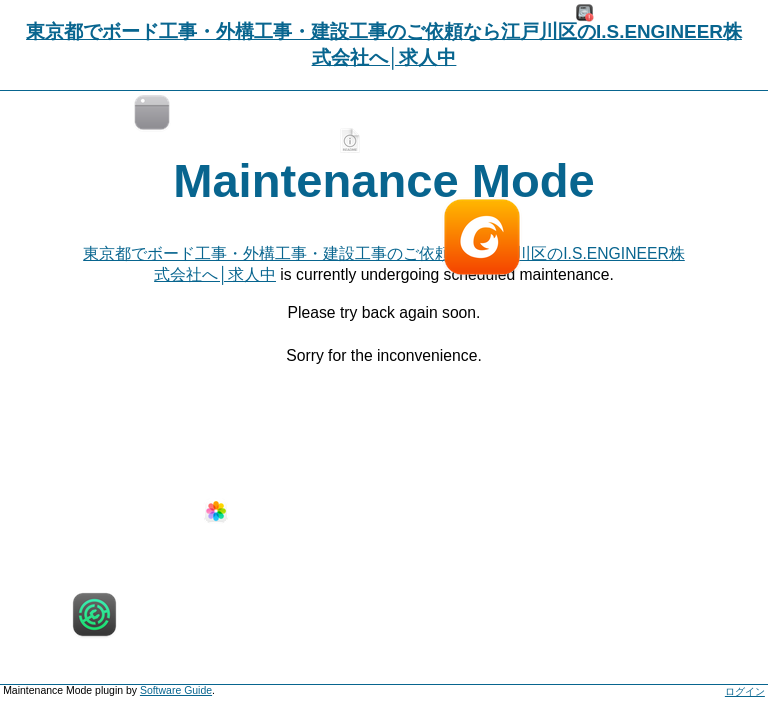  Describe the element at coordinates (482, 237) in the screenshot. I see `open foxit reader app` at that location.